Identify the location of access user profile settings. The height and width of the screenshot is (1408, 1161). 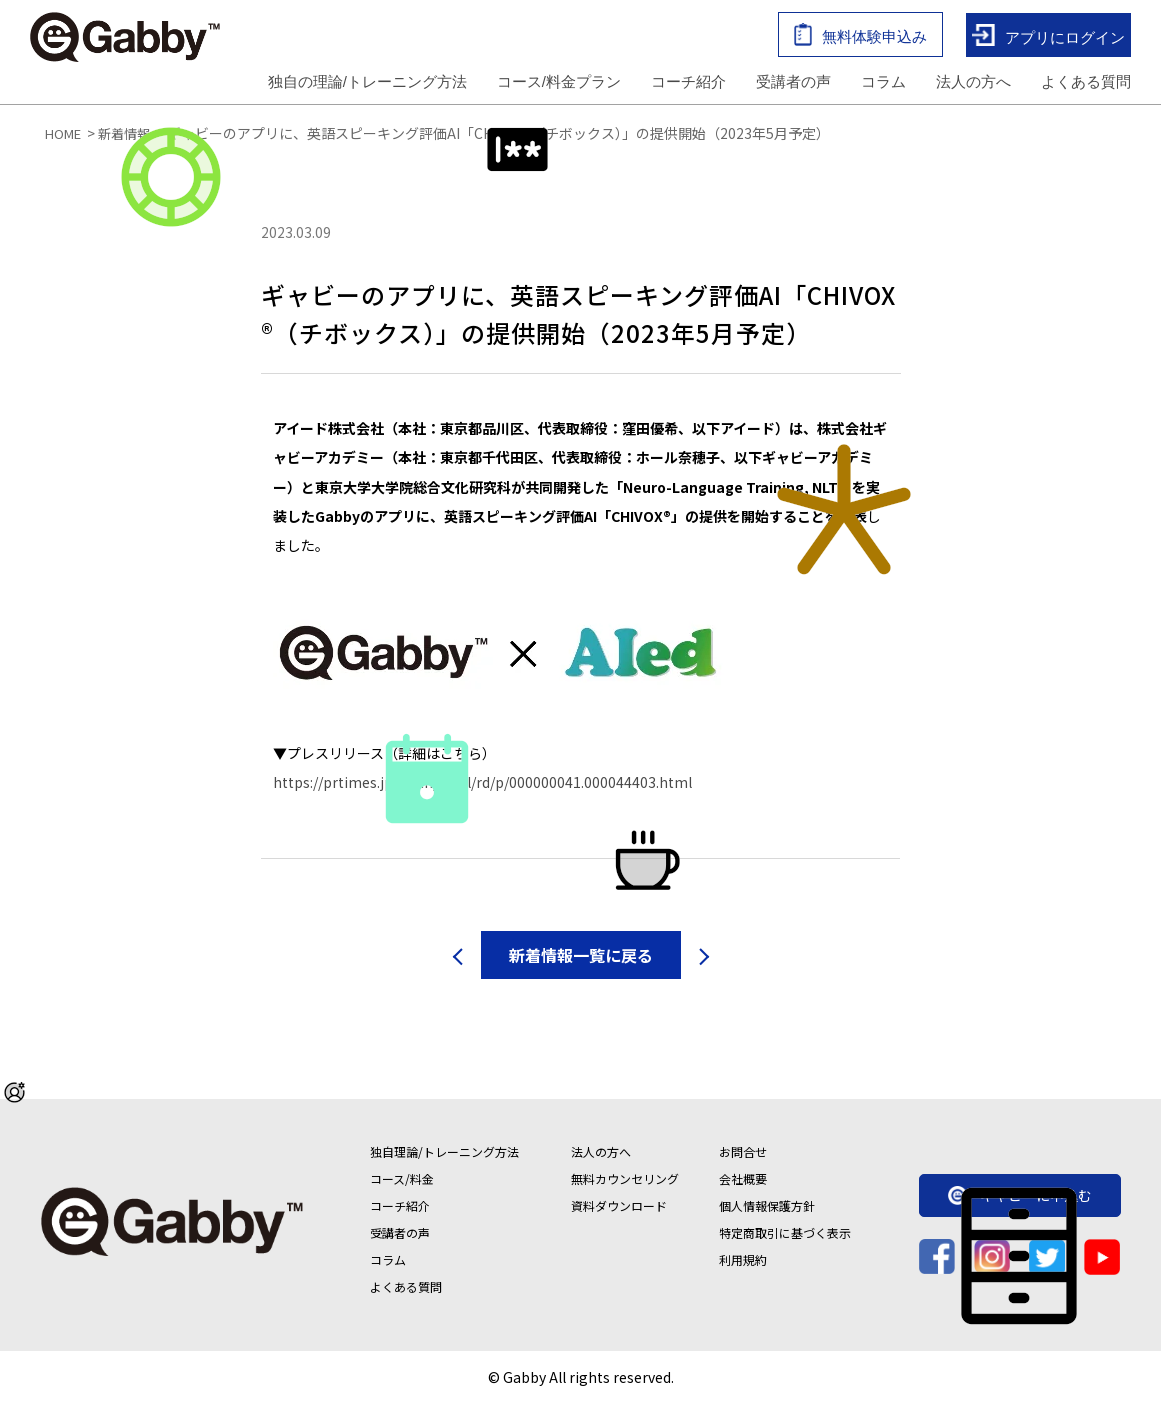
(14, 1092).